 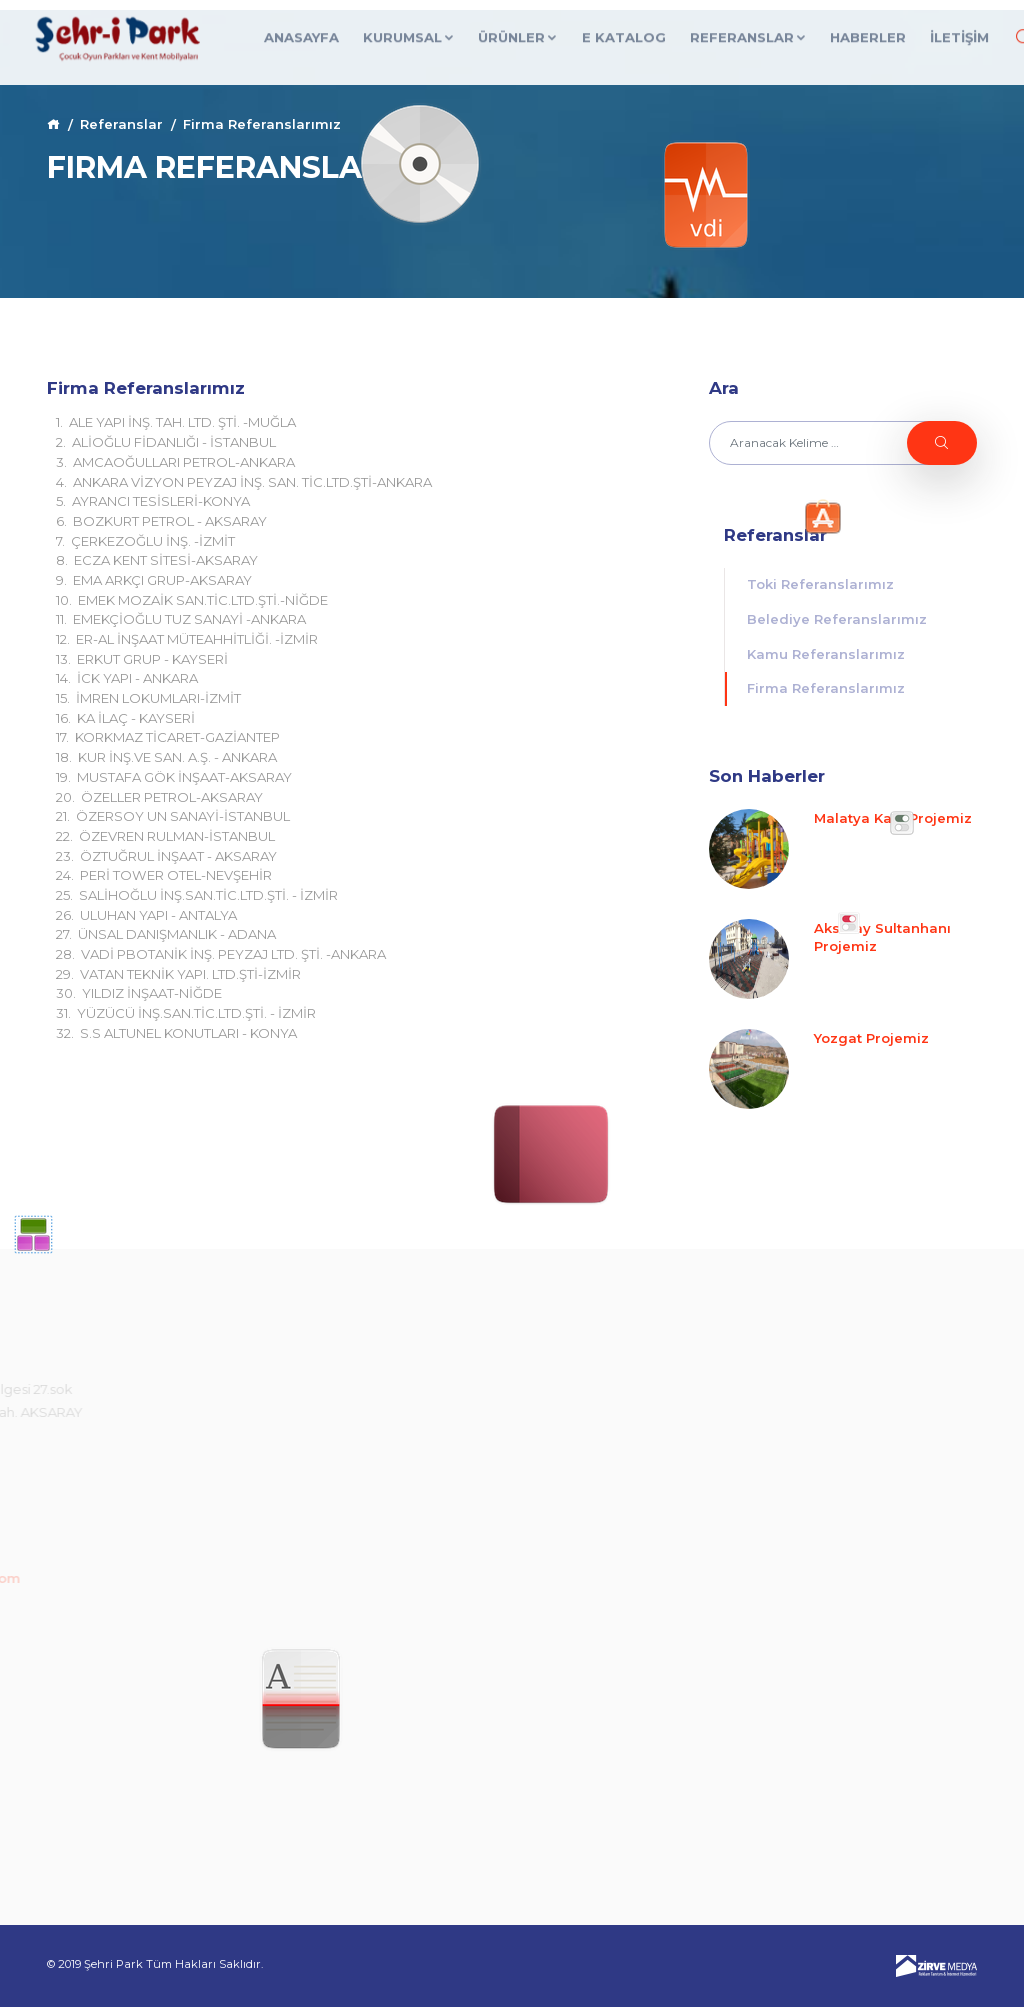 What do you see at coordinates (33, 1234) in the screenshot?
I see `select all items in the current view` at bounding box center [33, 1234].